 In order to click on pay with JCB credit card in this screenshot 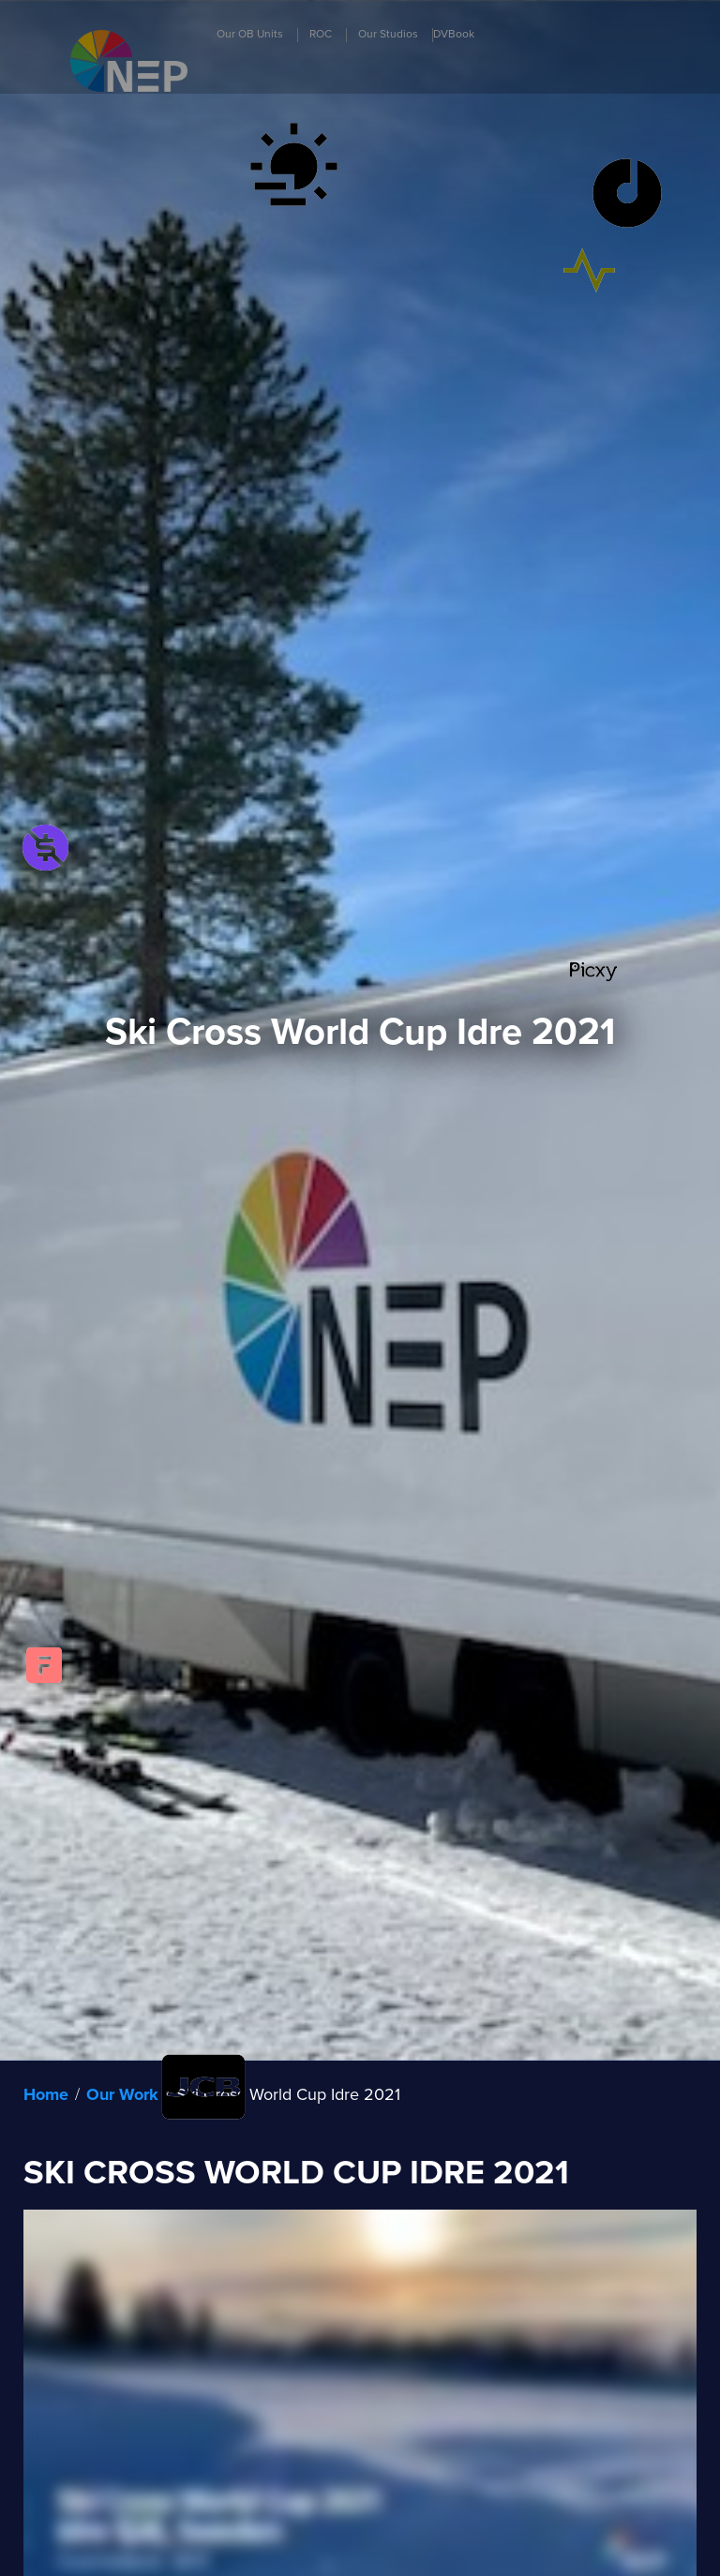, I will do `click(203, 2087)`.